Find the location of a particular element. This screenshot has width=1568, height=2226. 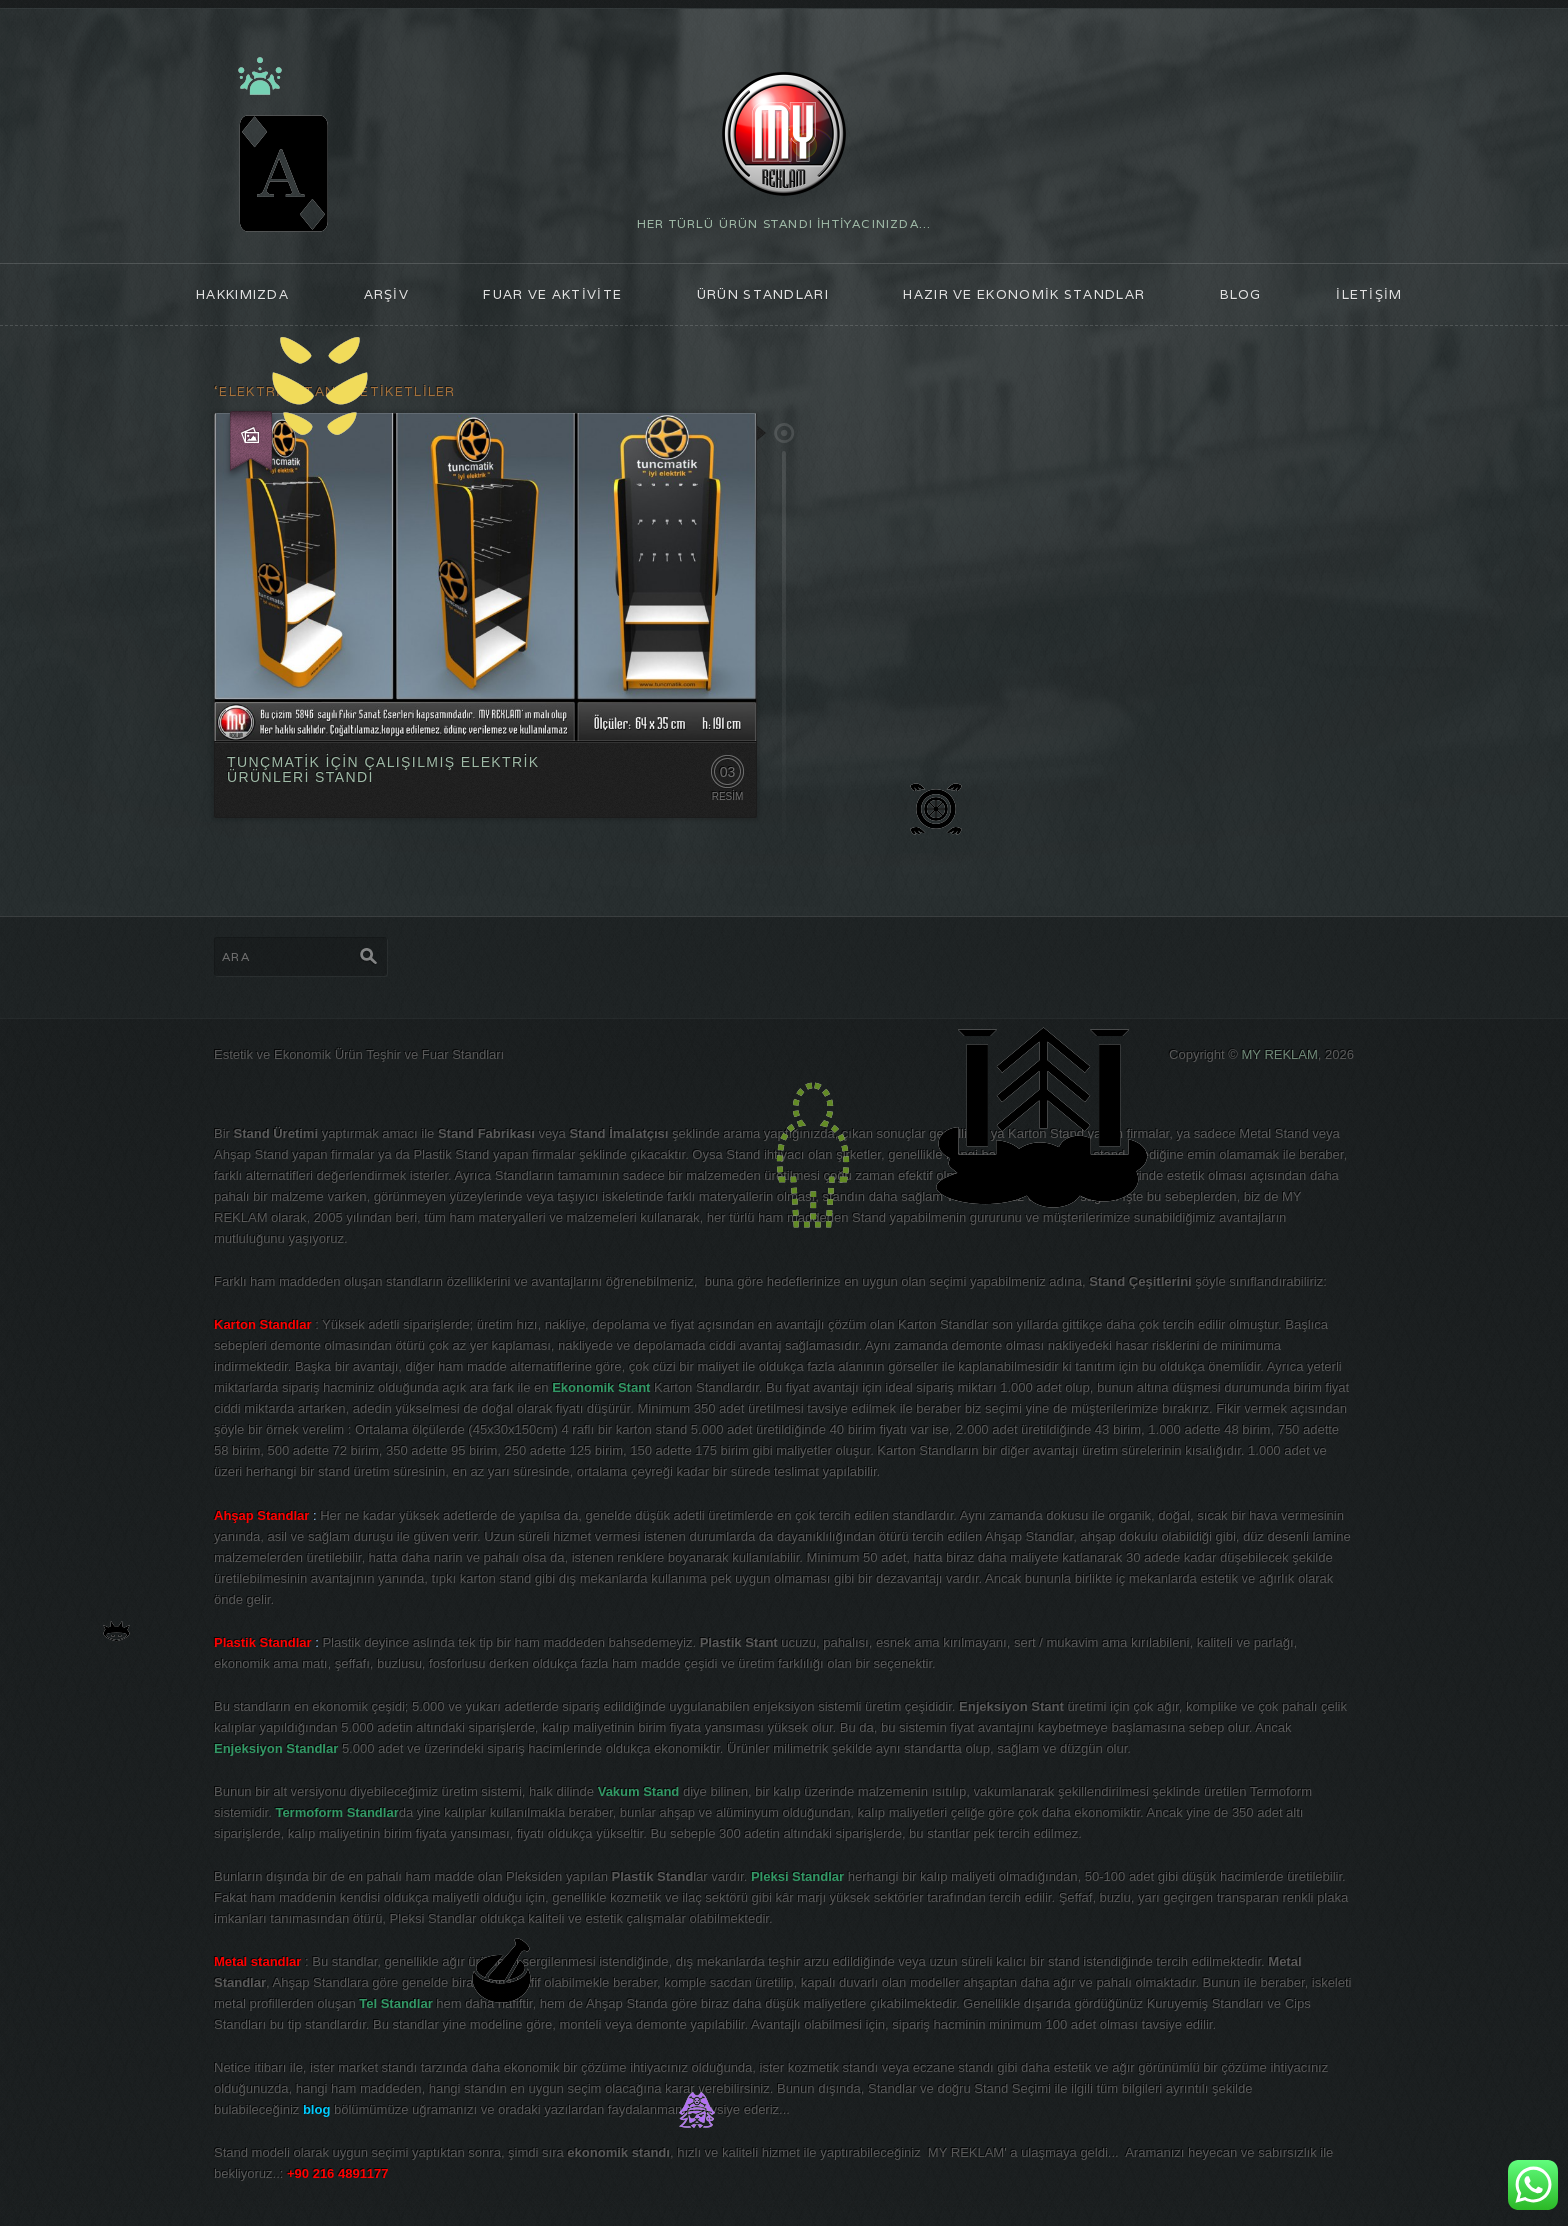

tarot card: the wheel of fortune is located at coordinates (936, 809).